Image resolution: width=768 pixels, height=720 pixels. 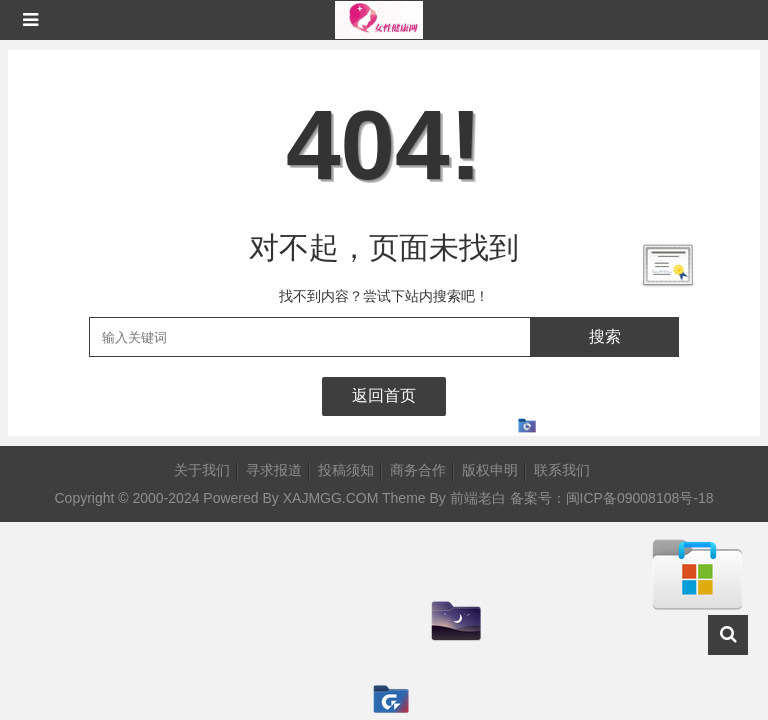 What do you see at coordinates (697, 577) in the screenshot?
I see `open microsoft store downloads folder` at bounding box center [697, 577].